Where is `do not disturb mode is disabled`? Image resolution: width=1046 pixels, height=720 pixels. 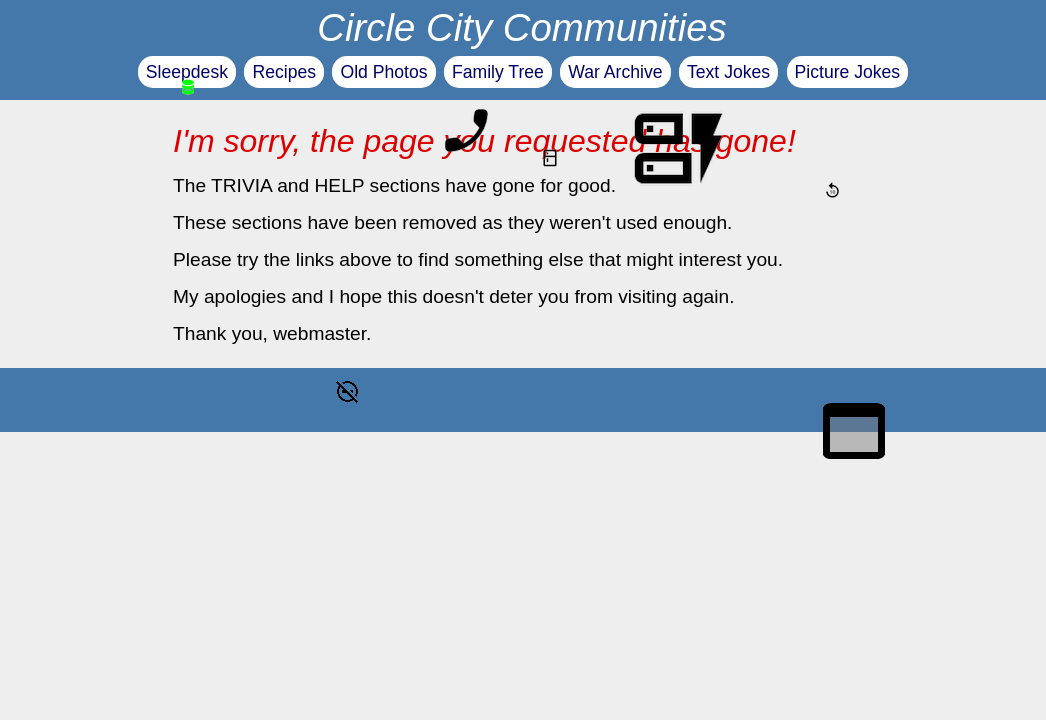 do not disturb mode is disabled is located at coordinates (347, 391).